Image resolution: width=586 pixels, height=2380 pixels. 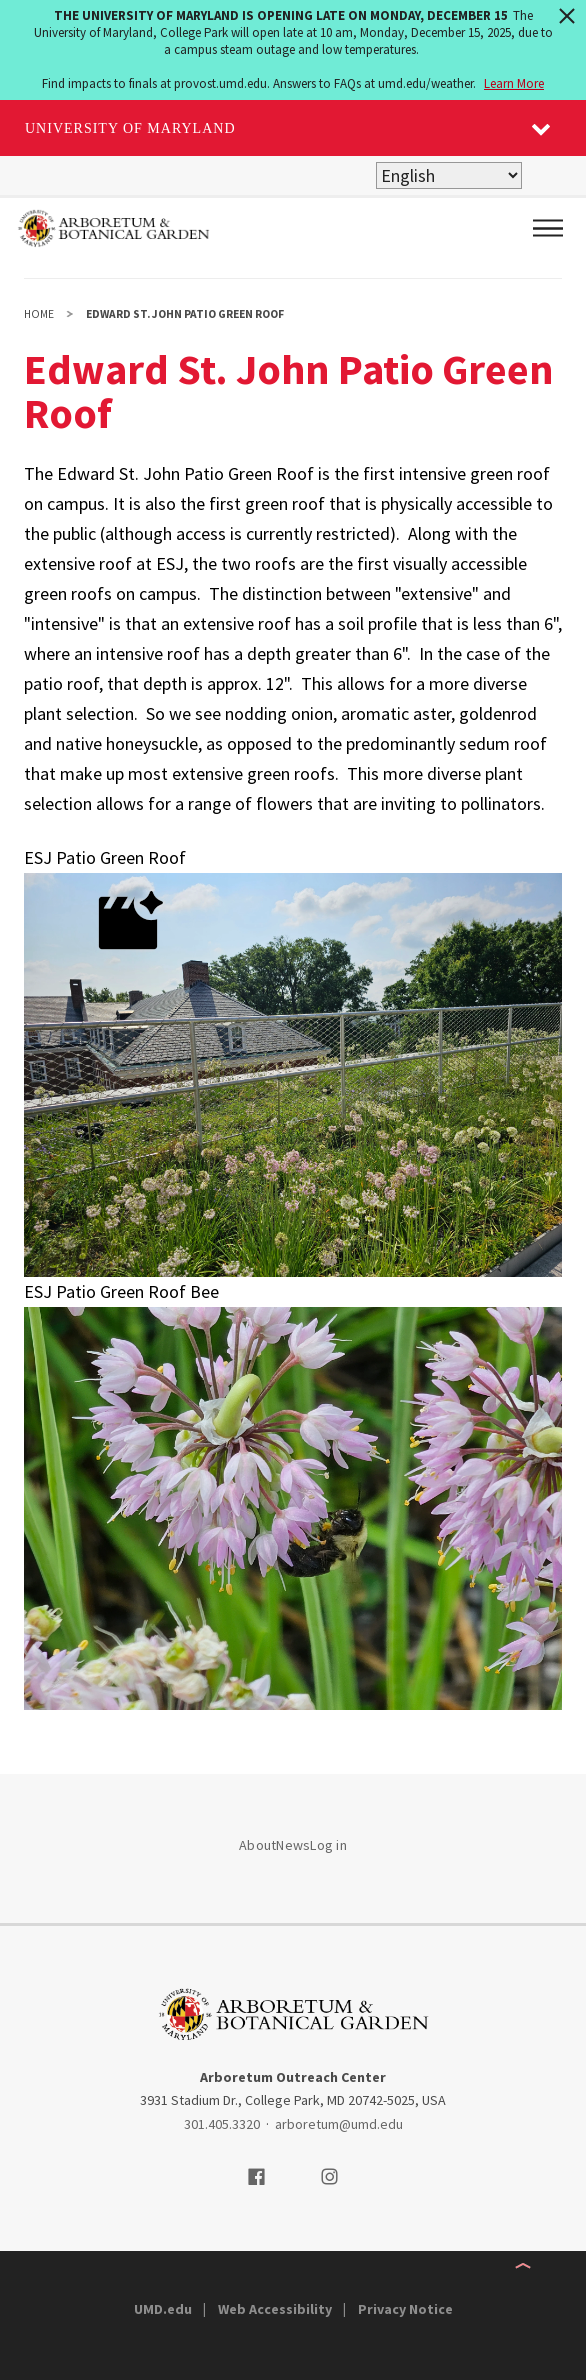 What do you see at coordinates (523, 2266) in the screenshot?
I see `scroll to top of page` at bounding box center [523, 2266].